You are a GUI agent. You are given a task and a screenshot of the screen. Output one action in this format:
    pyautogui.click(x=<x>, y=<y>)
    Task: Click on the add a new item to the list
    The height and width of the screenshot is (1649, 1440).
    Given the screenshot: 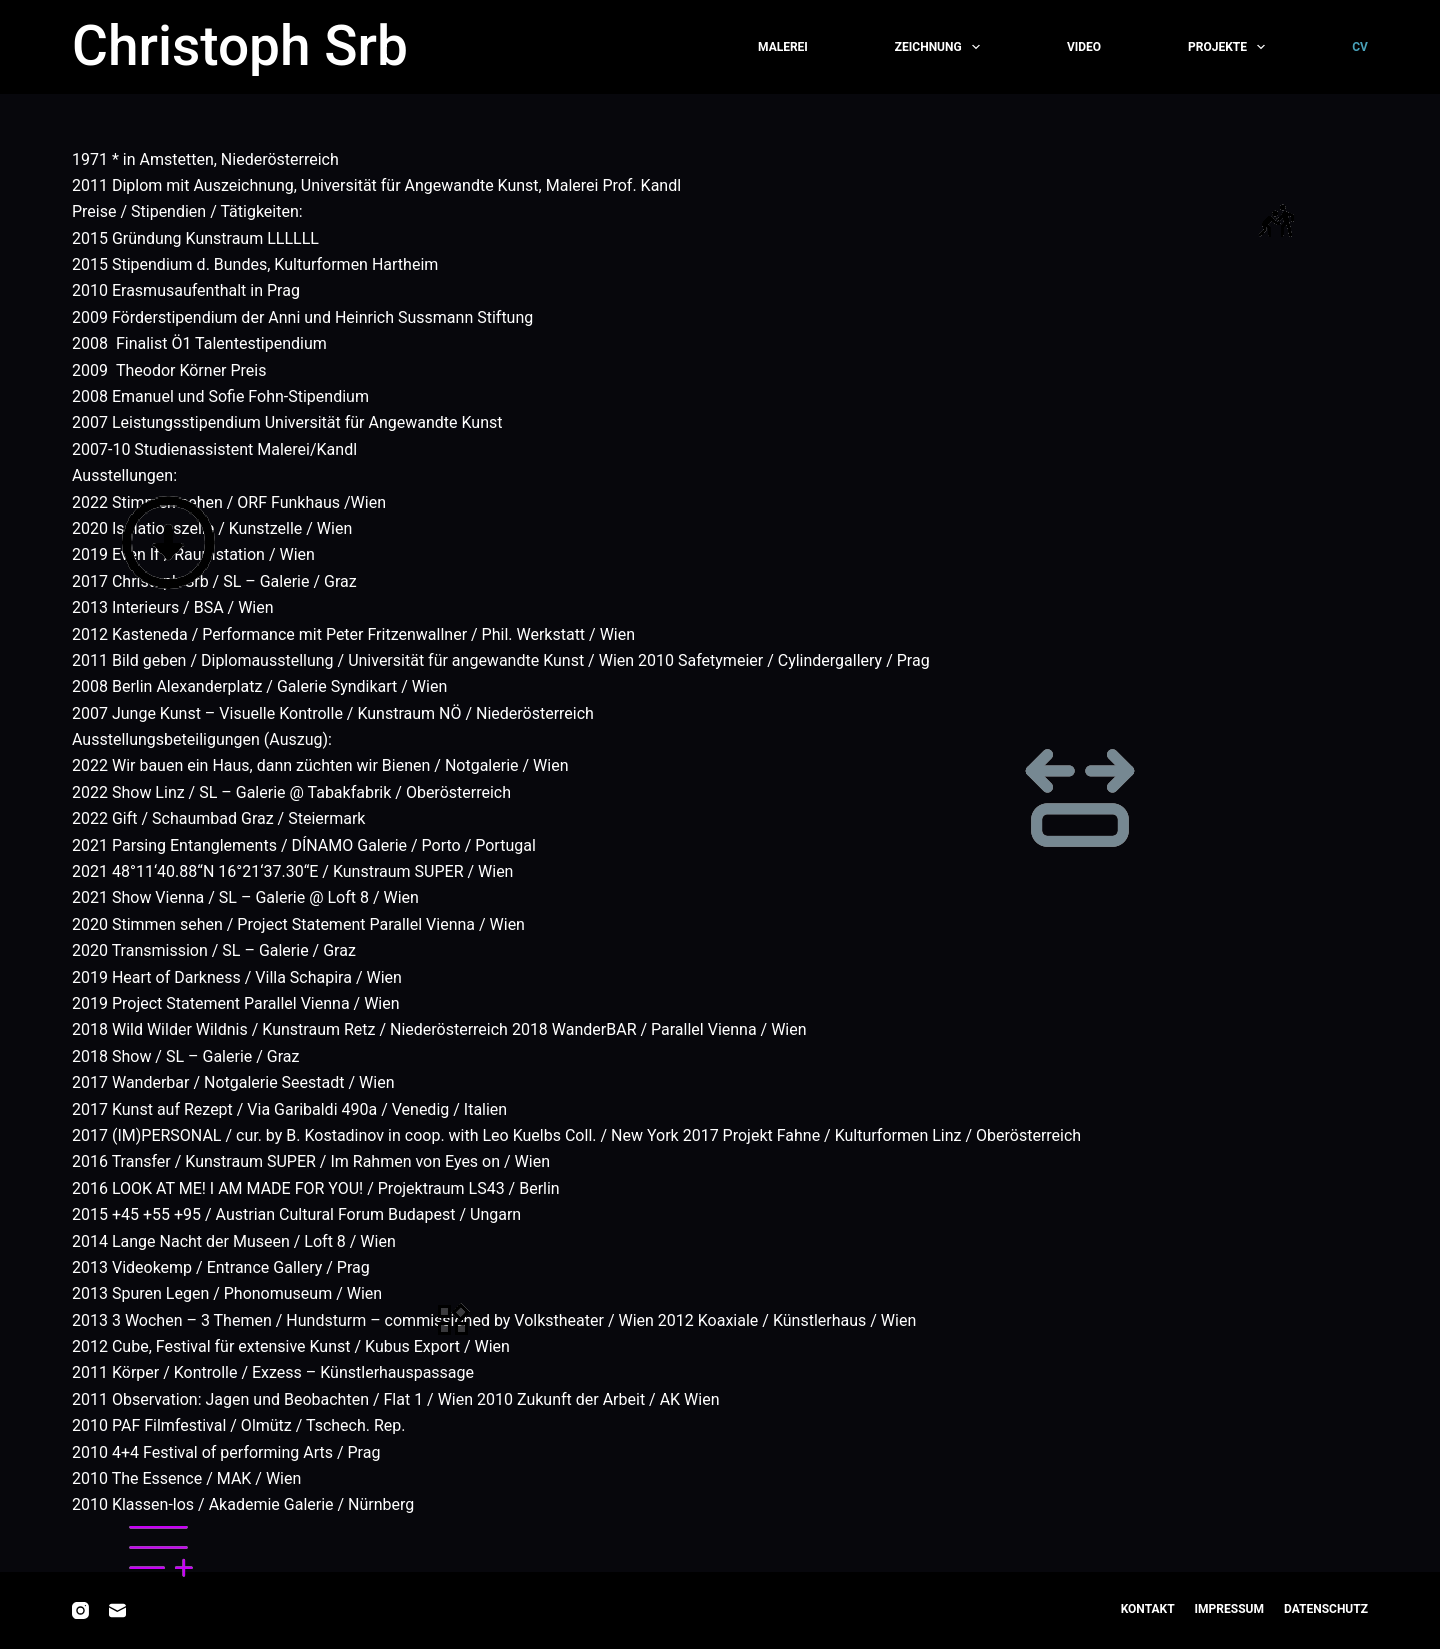 What is the action you would take?
    pyautogui.click(x=158, y=1547)
    